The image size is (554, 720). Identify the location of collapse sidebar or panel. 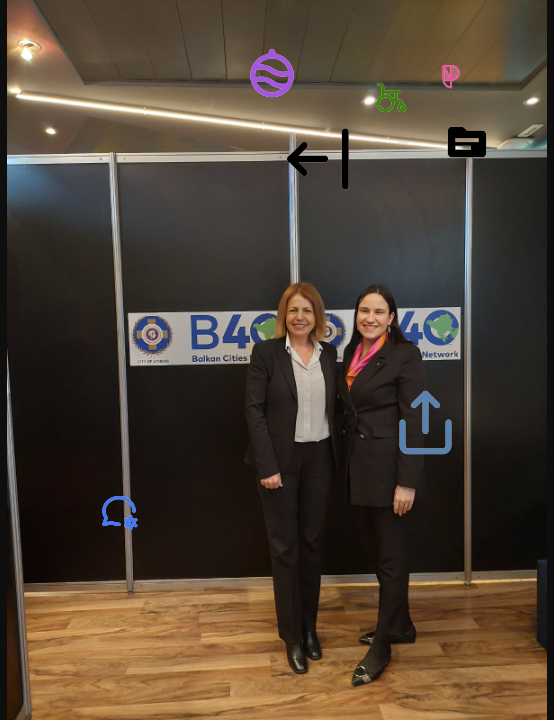
(318, 159).